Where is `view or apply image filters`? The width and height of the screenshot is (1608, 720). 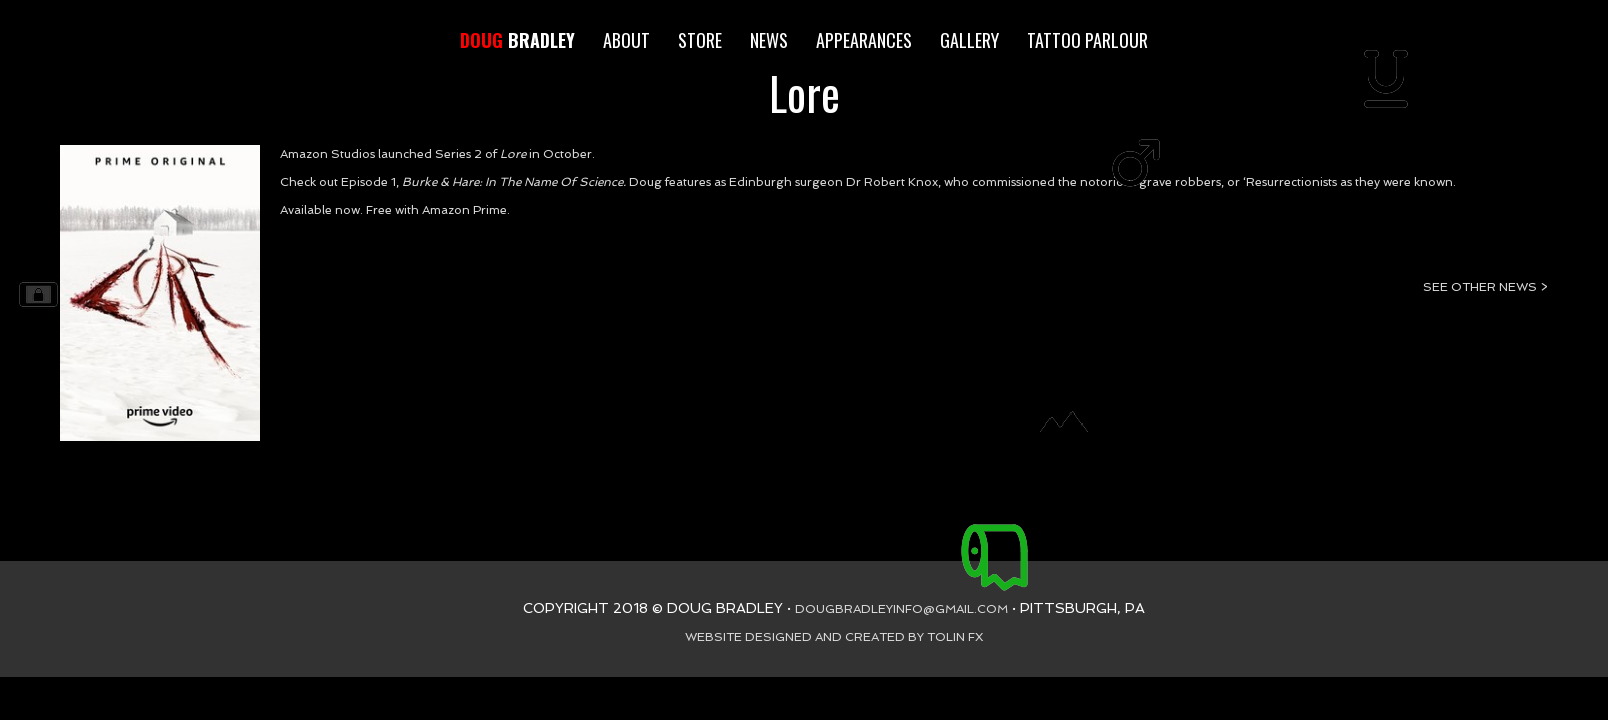 view or apply image filters is located at coordinates (1055, 419).